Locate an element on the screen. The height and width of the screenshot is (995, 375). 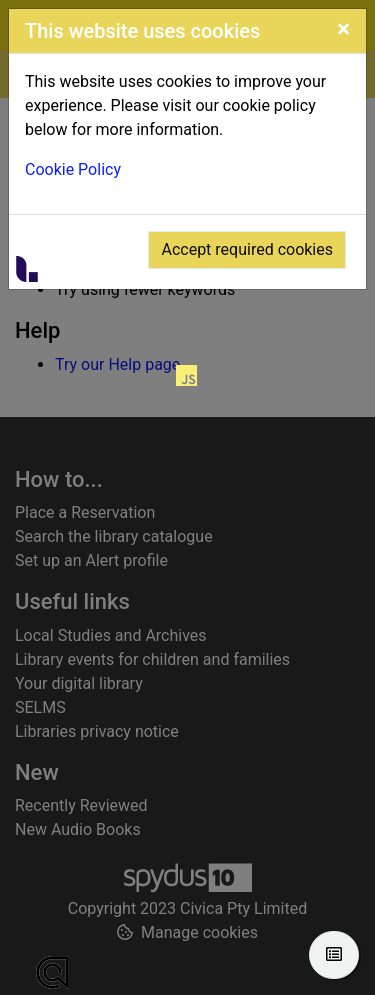
JavaScript programming language logo is located at coordinates (186, 375).